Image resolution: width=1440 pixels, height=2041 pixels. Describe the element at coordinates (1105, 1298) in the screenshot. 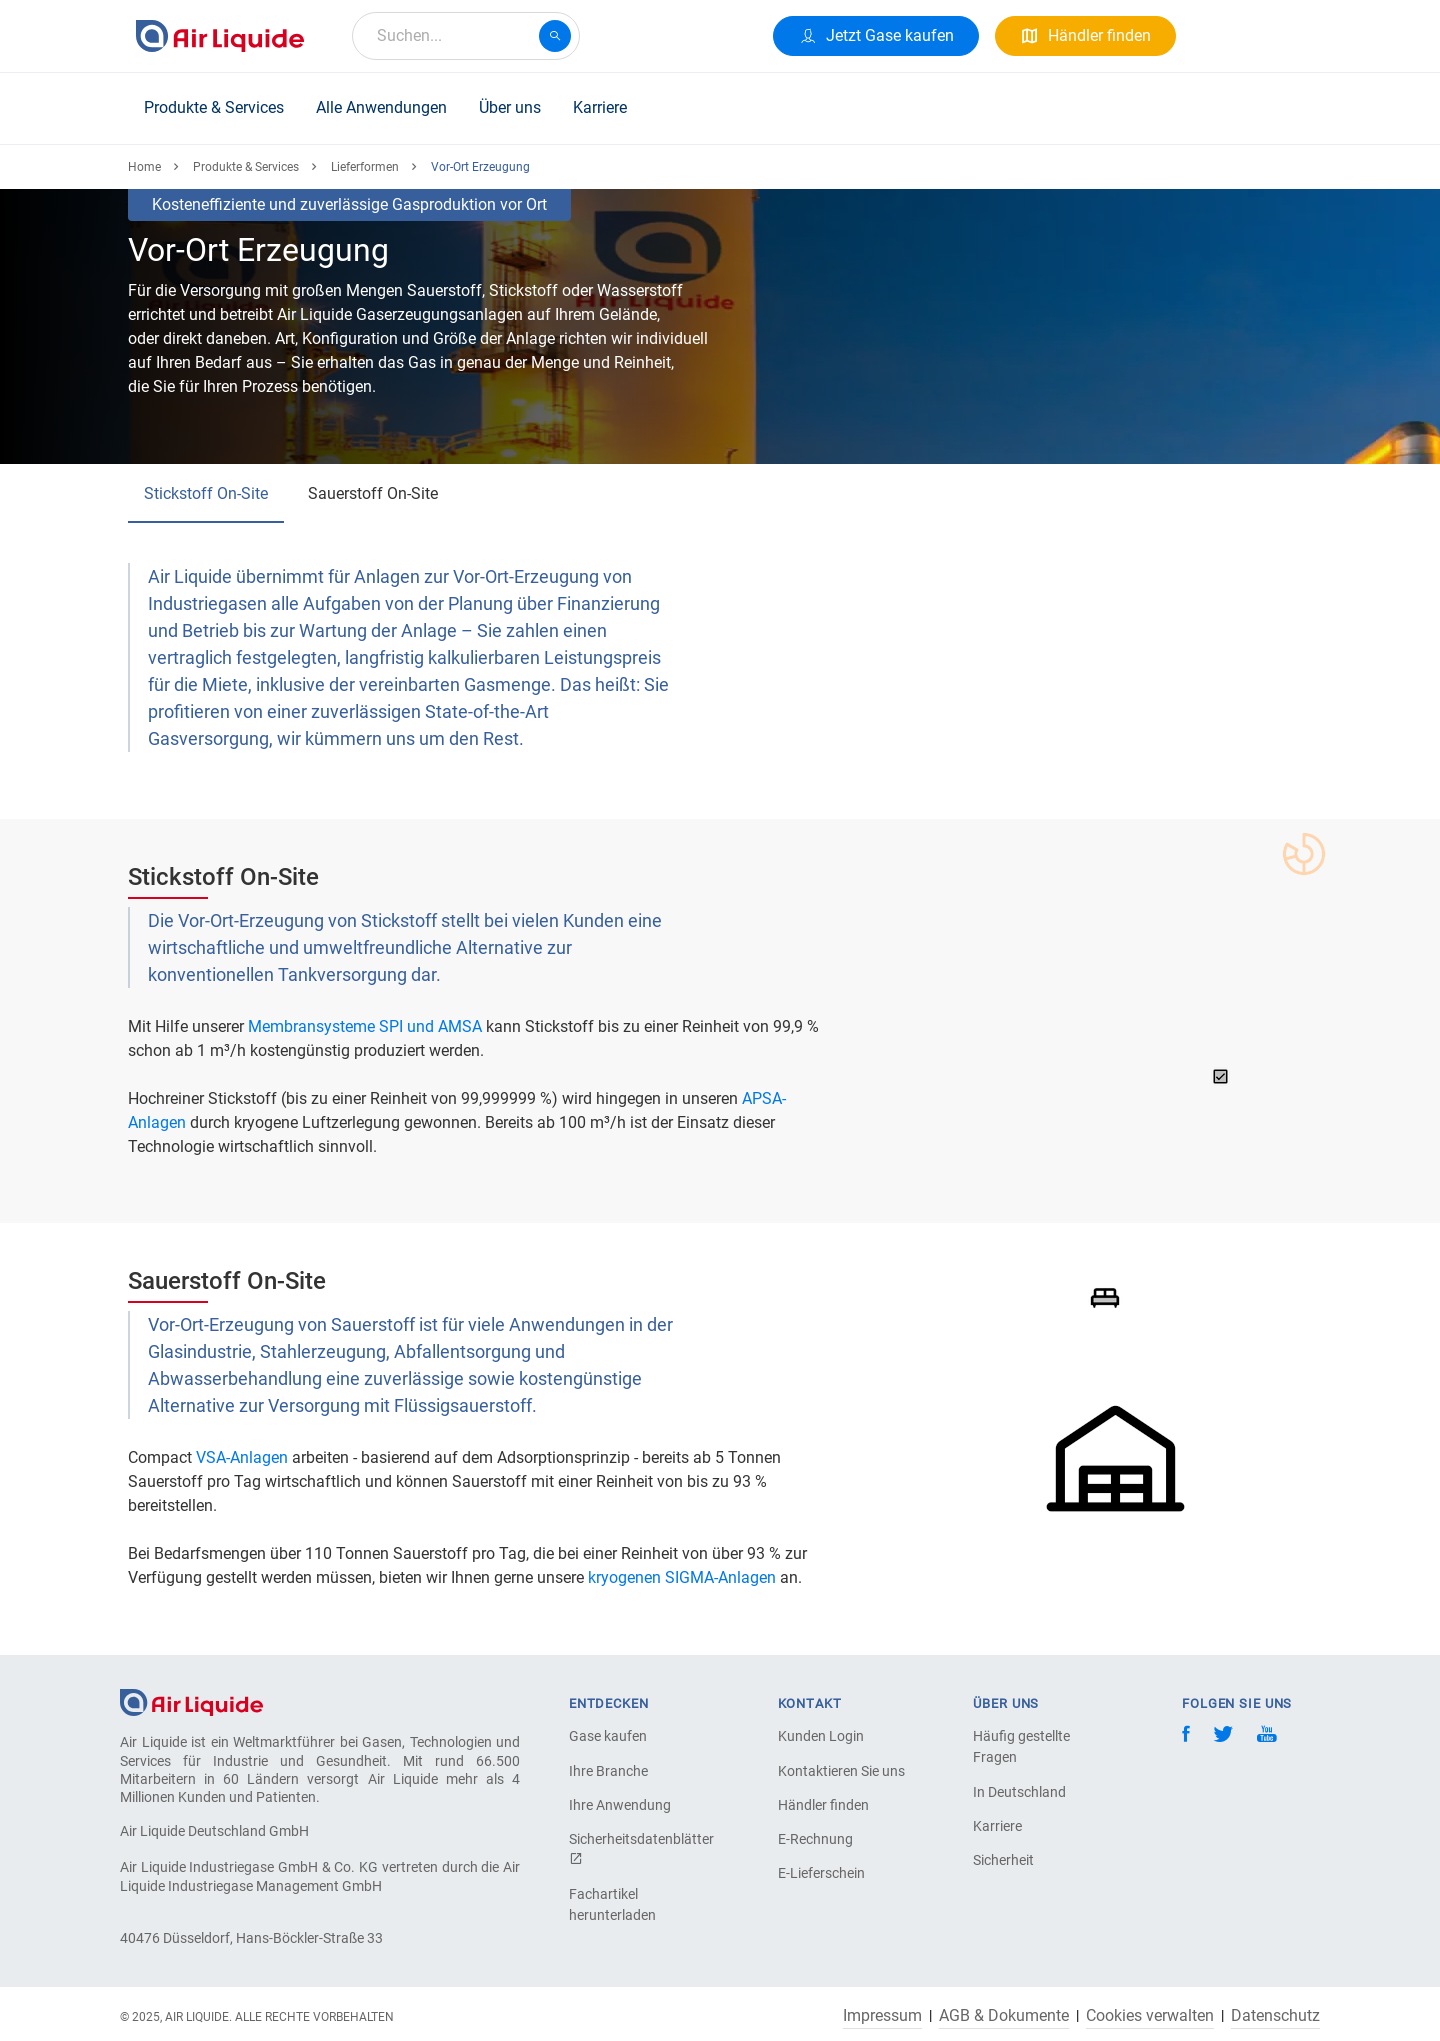

I see `view hotel or accommodation options` at that location.